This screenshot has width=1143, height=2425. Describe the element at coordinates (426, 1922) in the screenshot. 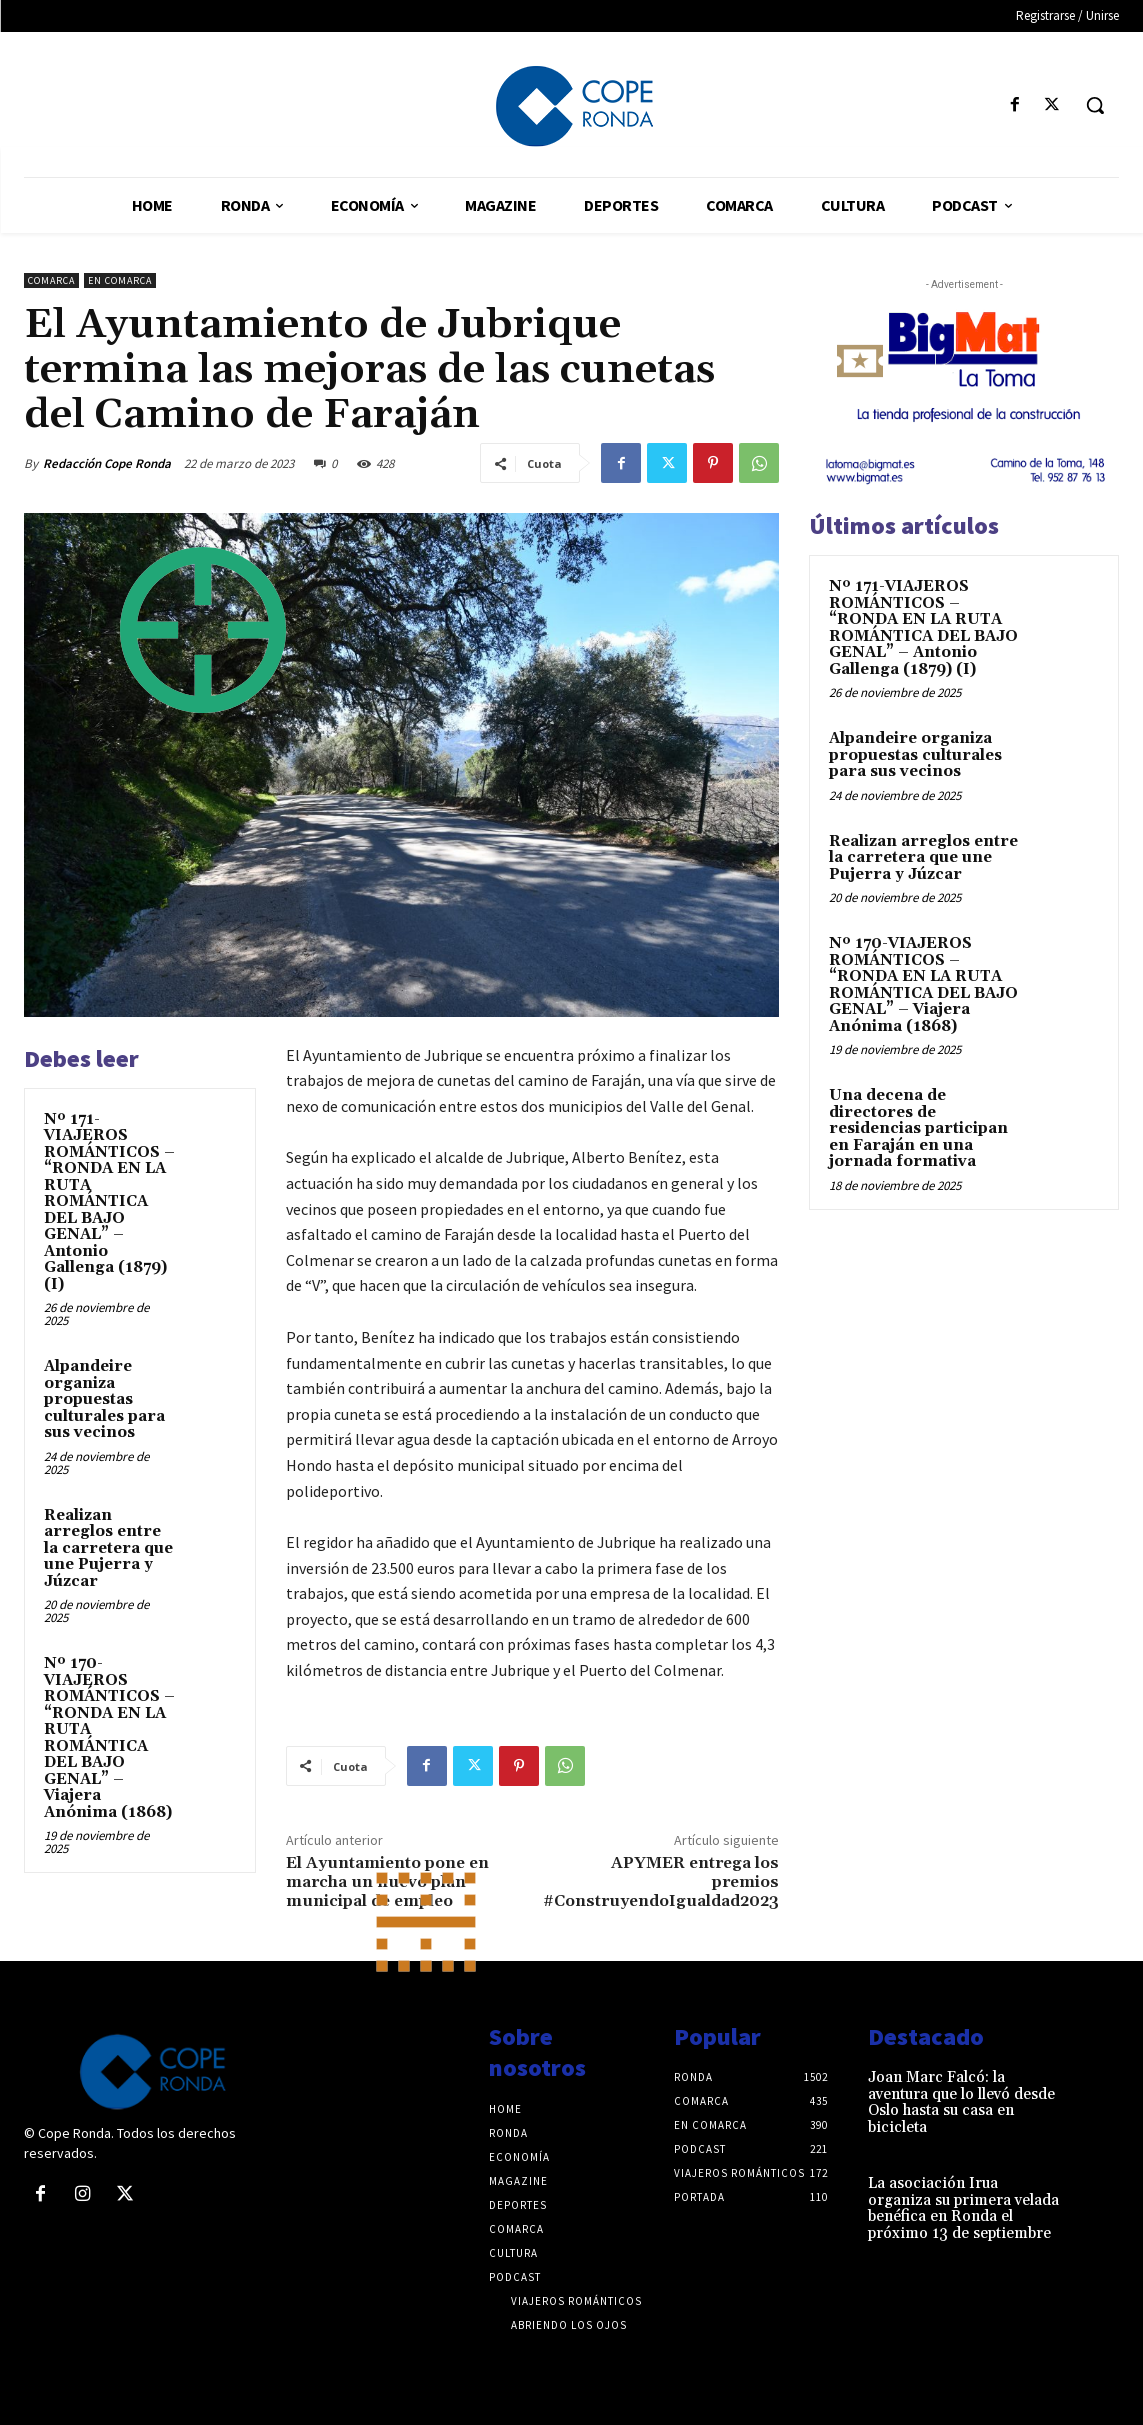

I see `add horizontal border to selected cells` at that location.